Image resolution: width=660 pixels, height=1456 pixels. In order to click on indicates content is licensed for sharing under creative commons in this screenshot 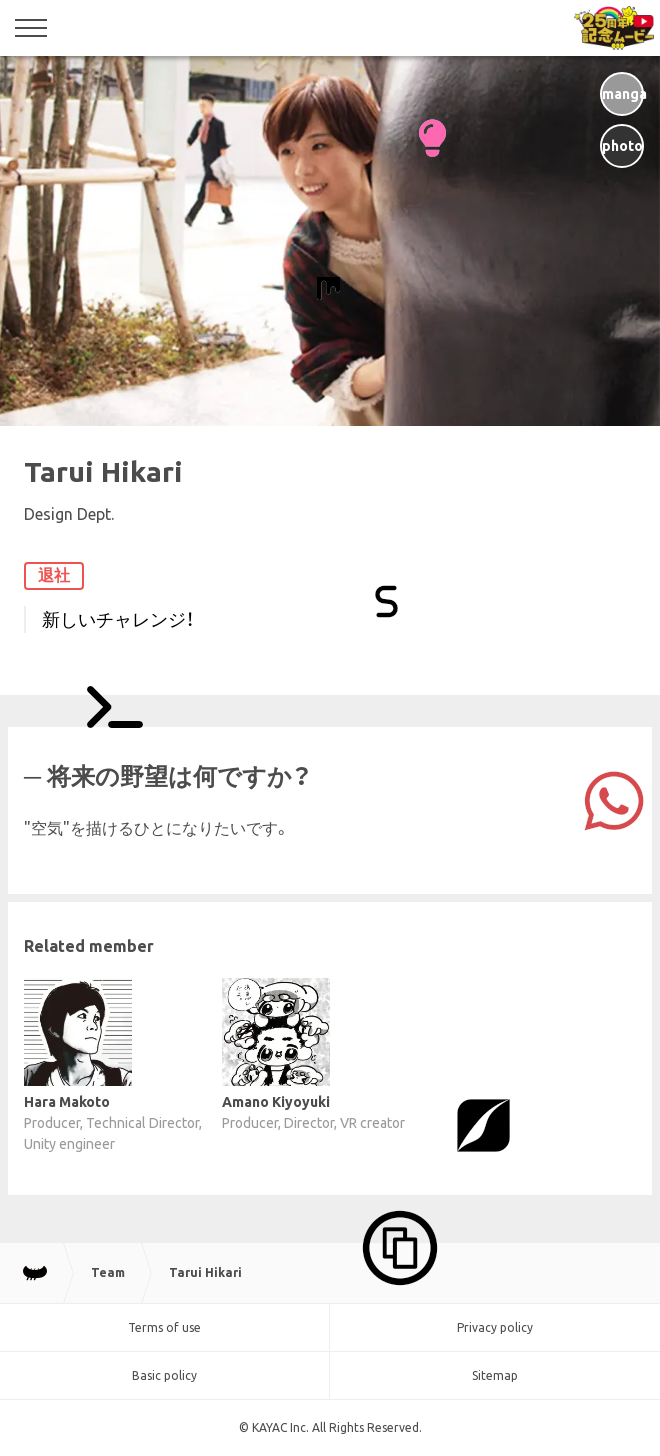, I will do `click(400, 1248)`.